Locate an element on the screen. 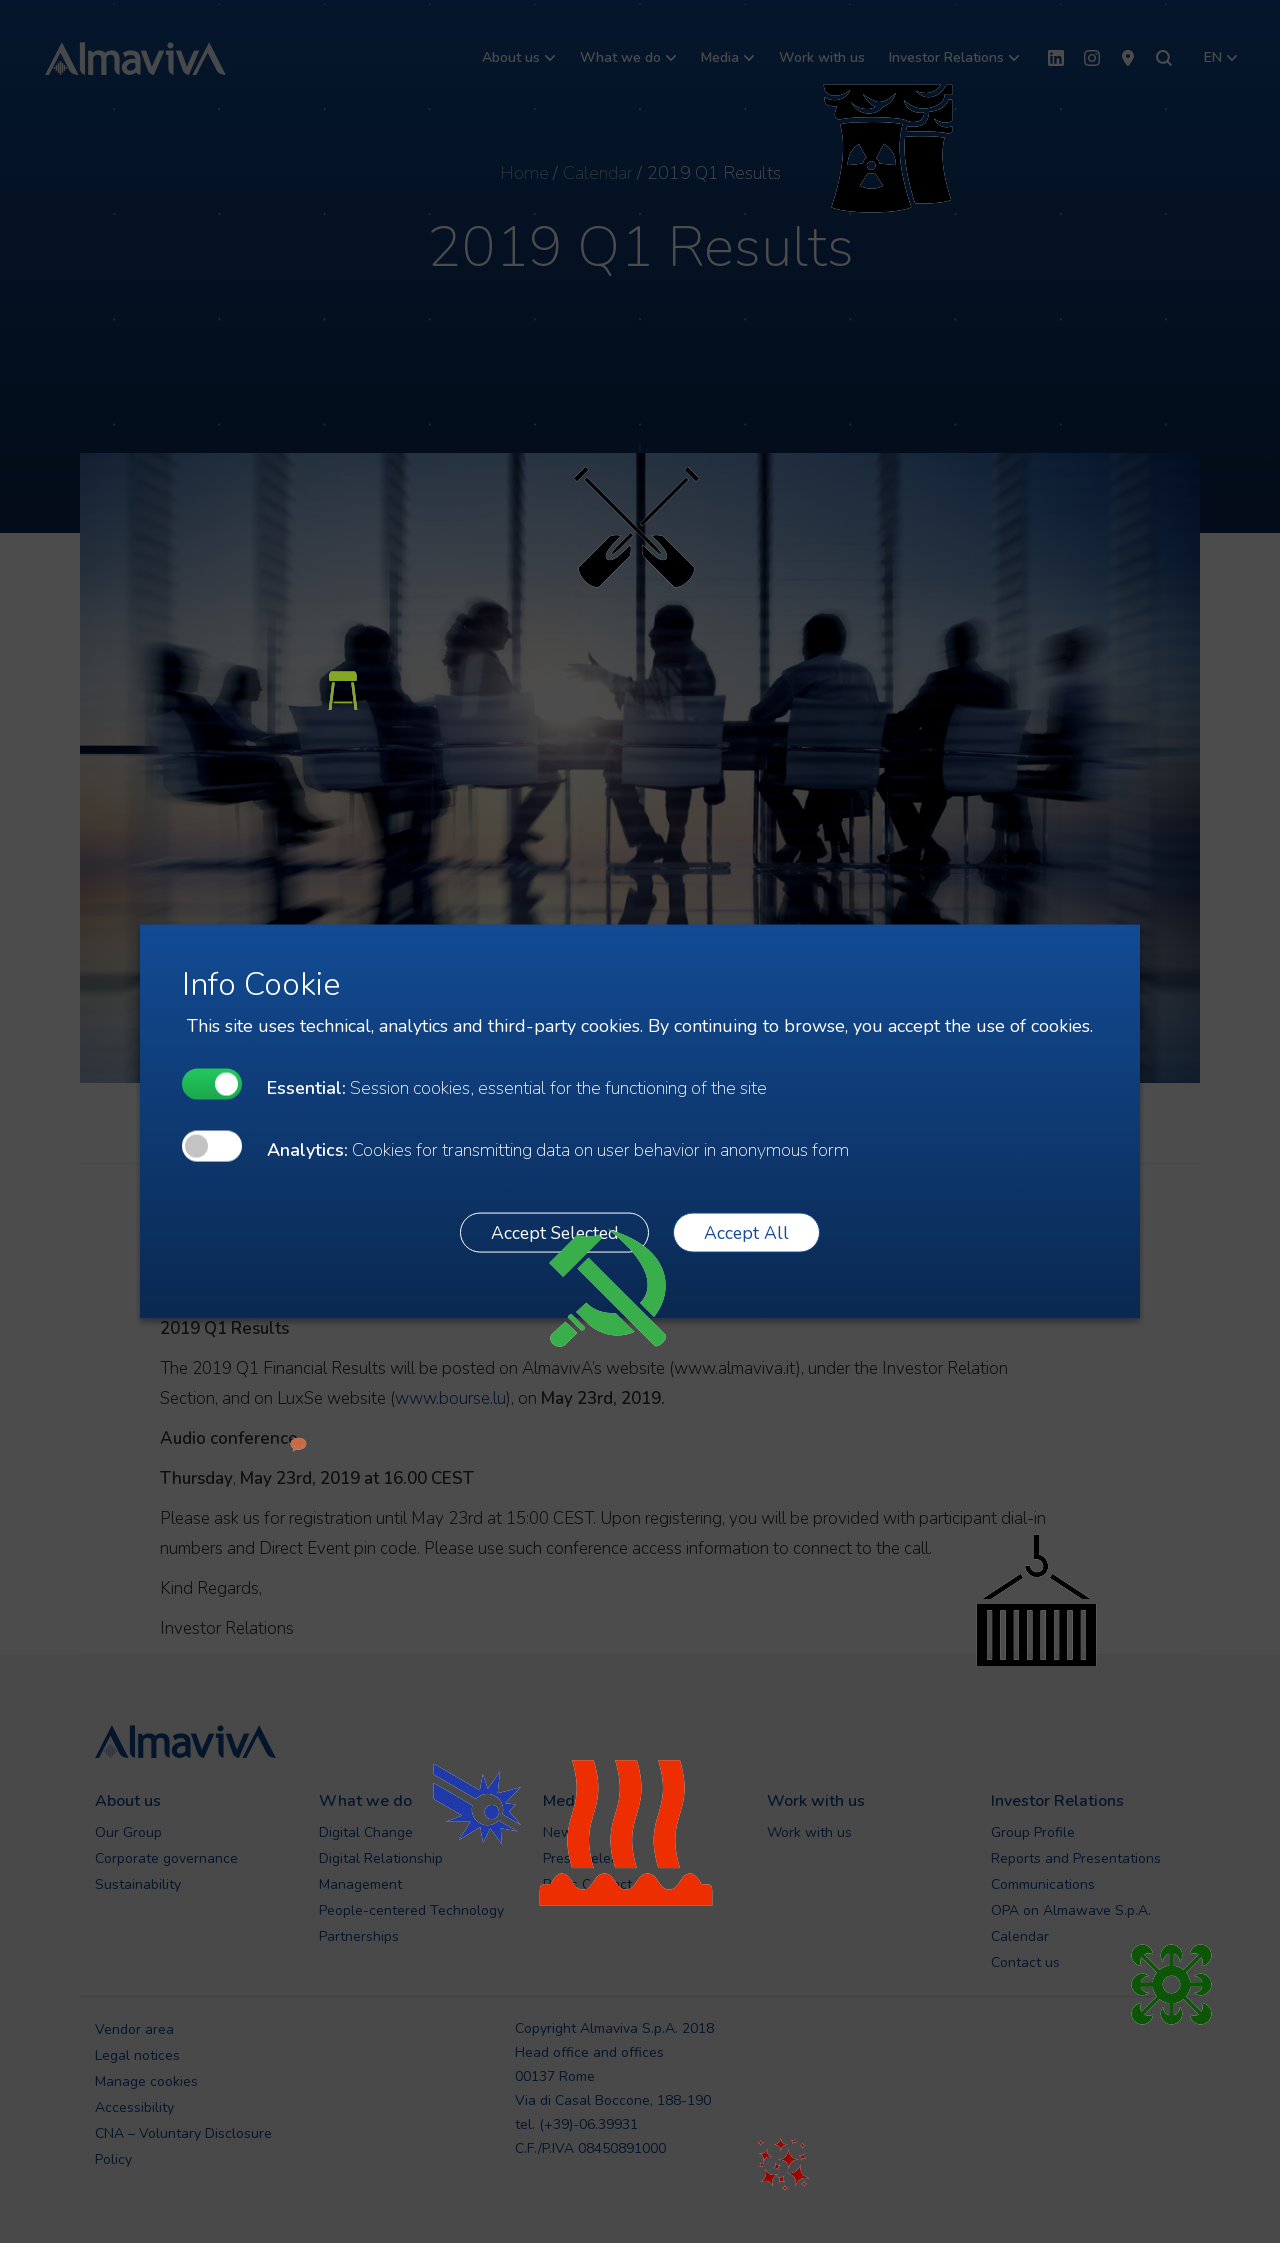  view inventory or storage contents is located at coordinates (1036, 1601).